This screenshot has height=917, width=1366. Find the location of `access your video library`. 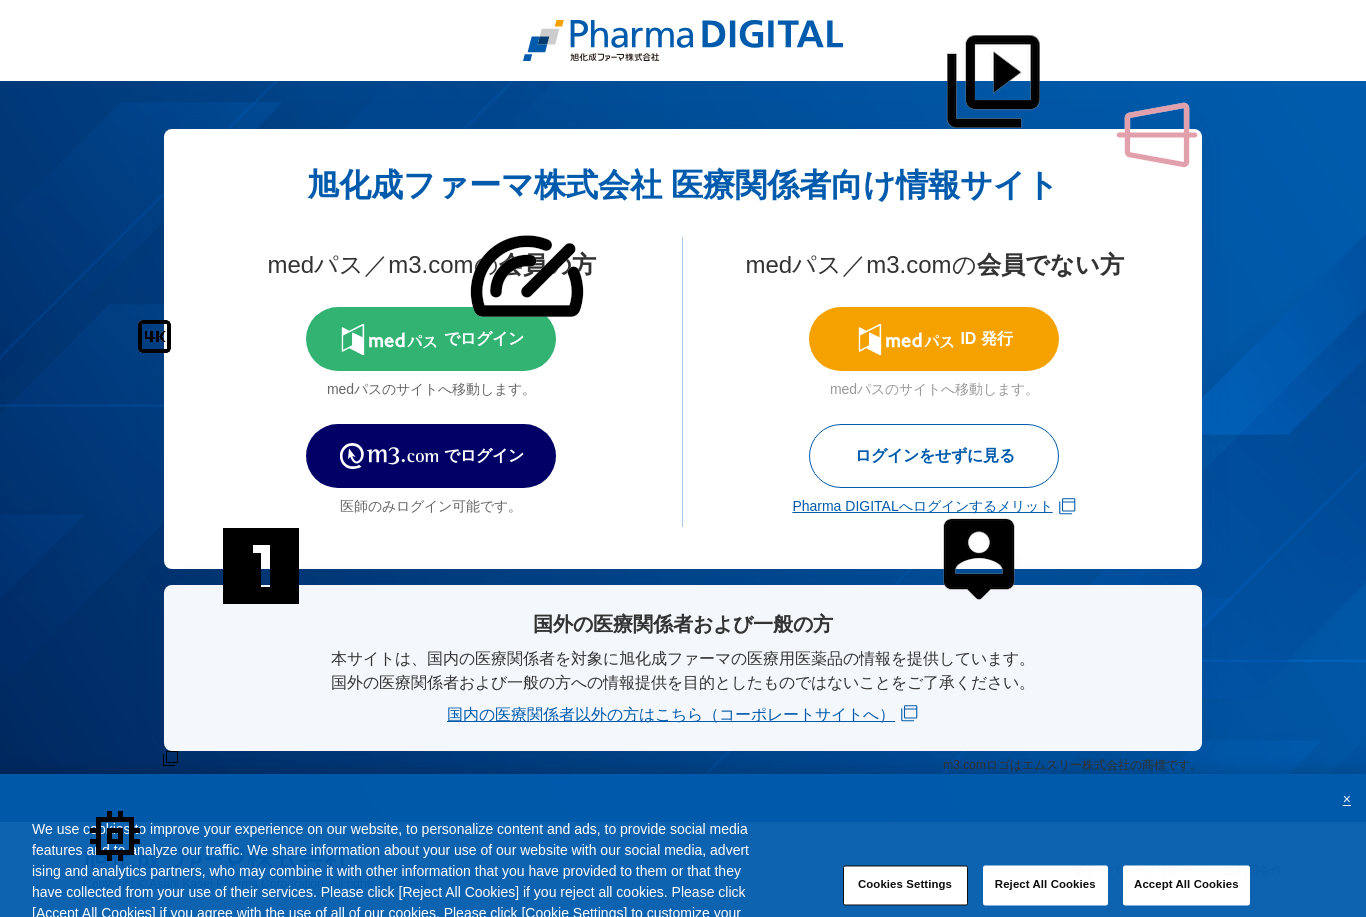

access your video library is located at coordinates (993, 81).